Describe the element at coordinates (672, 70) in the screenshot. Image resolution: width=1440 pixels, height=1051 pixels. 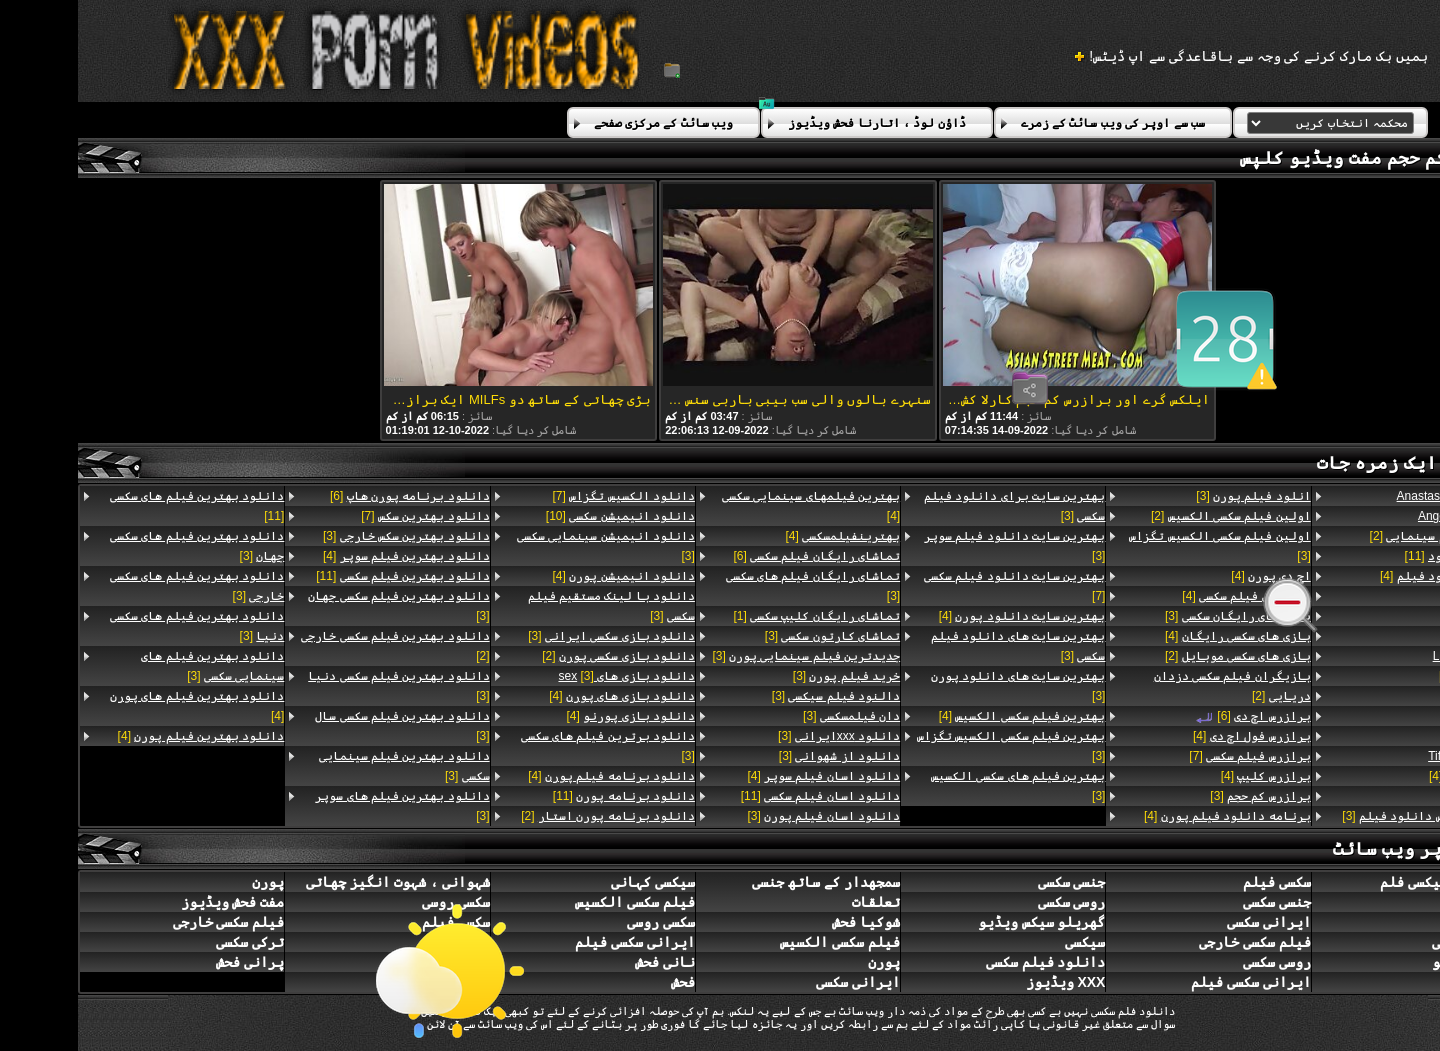
I see `create a new folder` at that location.